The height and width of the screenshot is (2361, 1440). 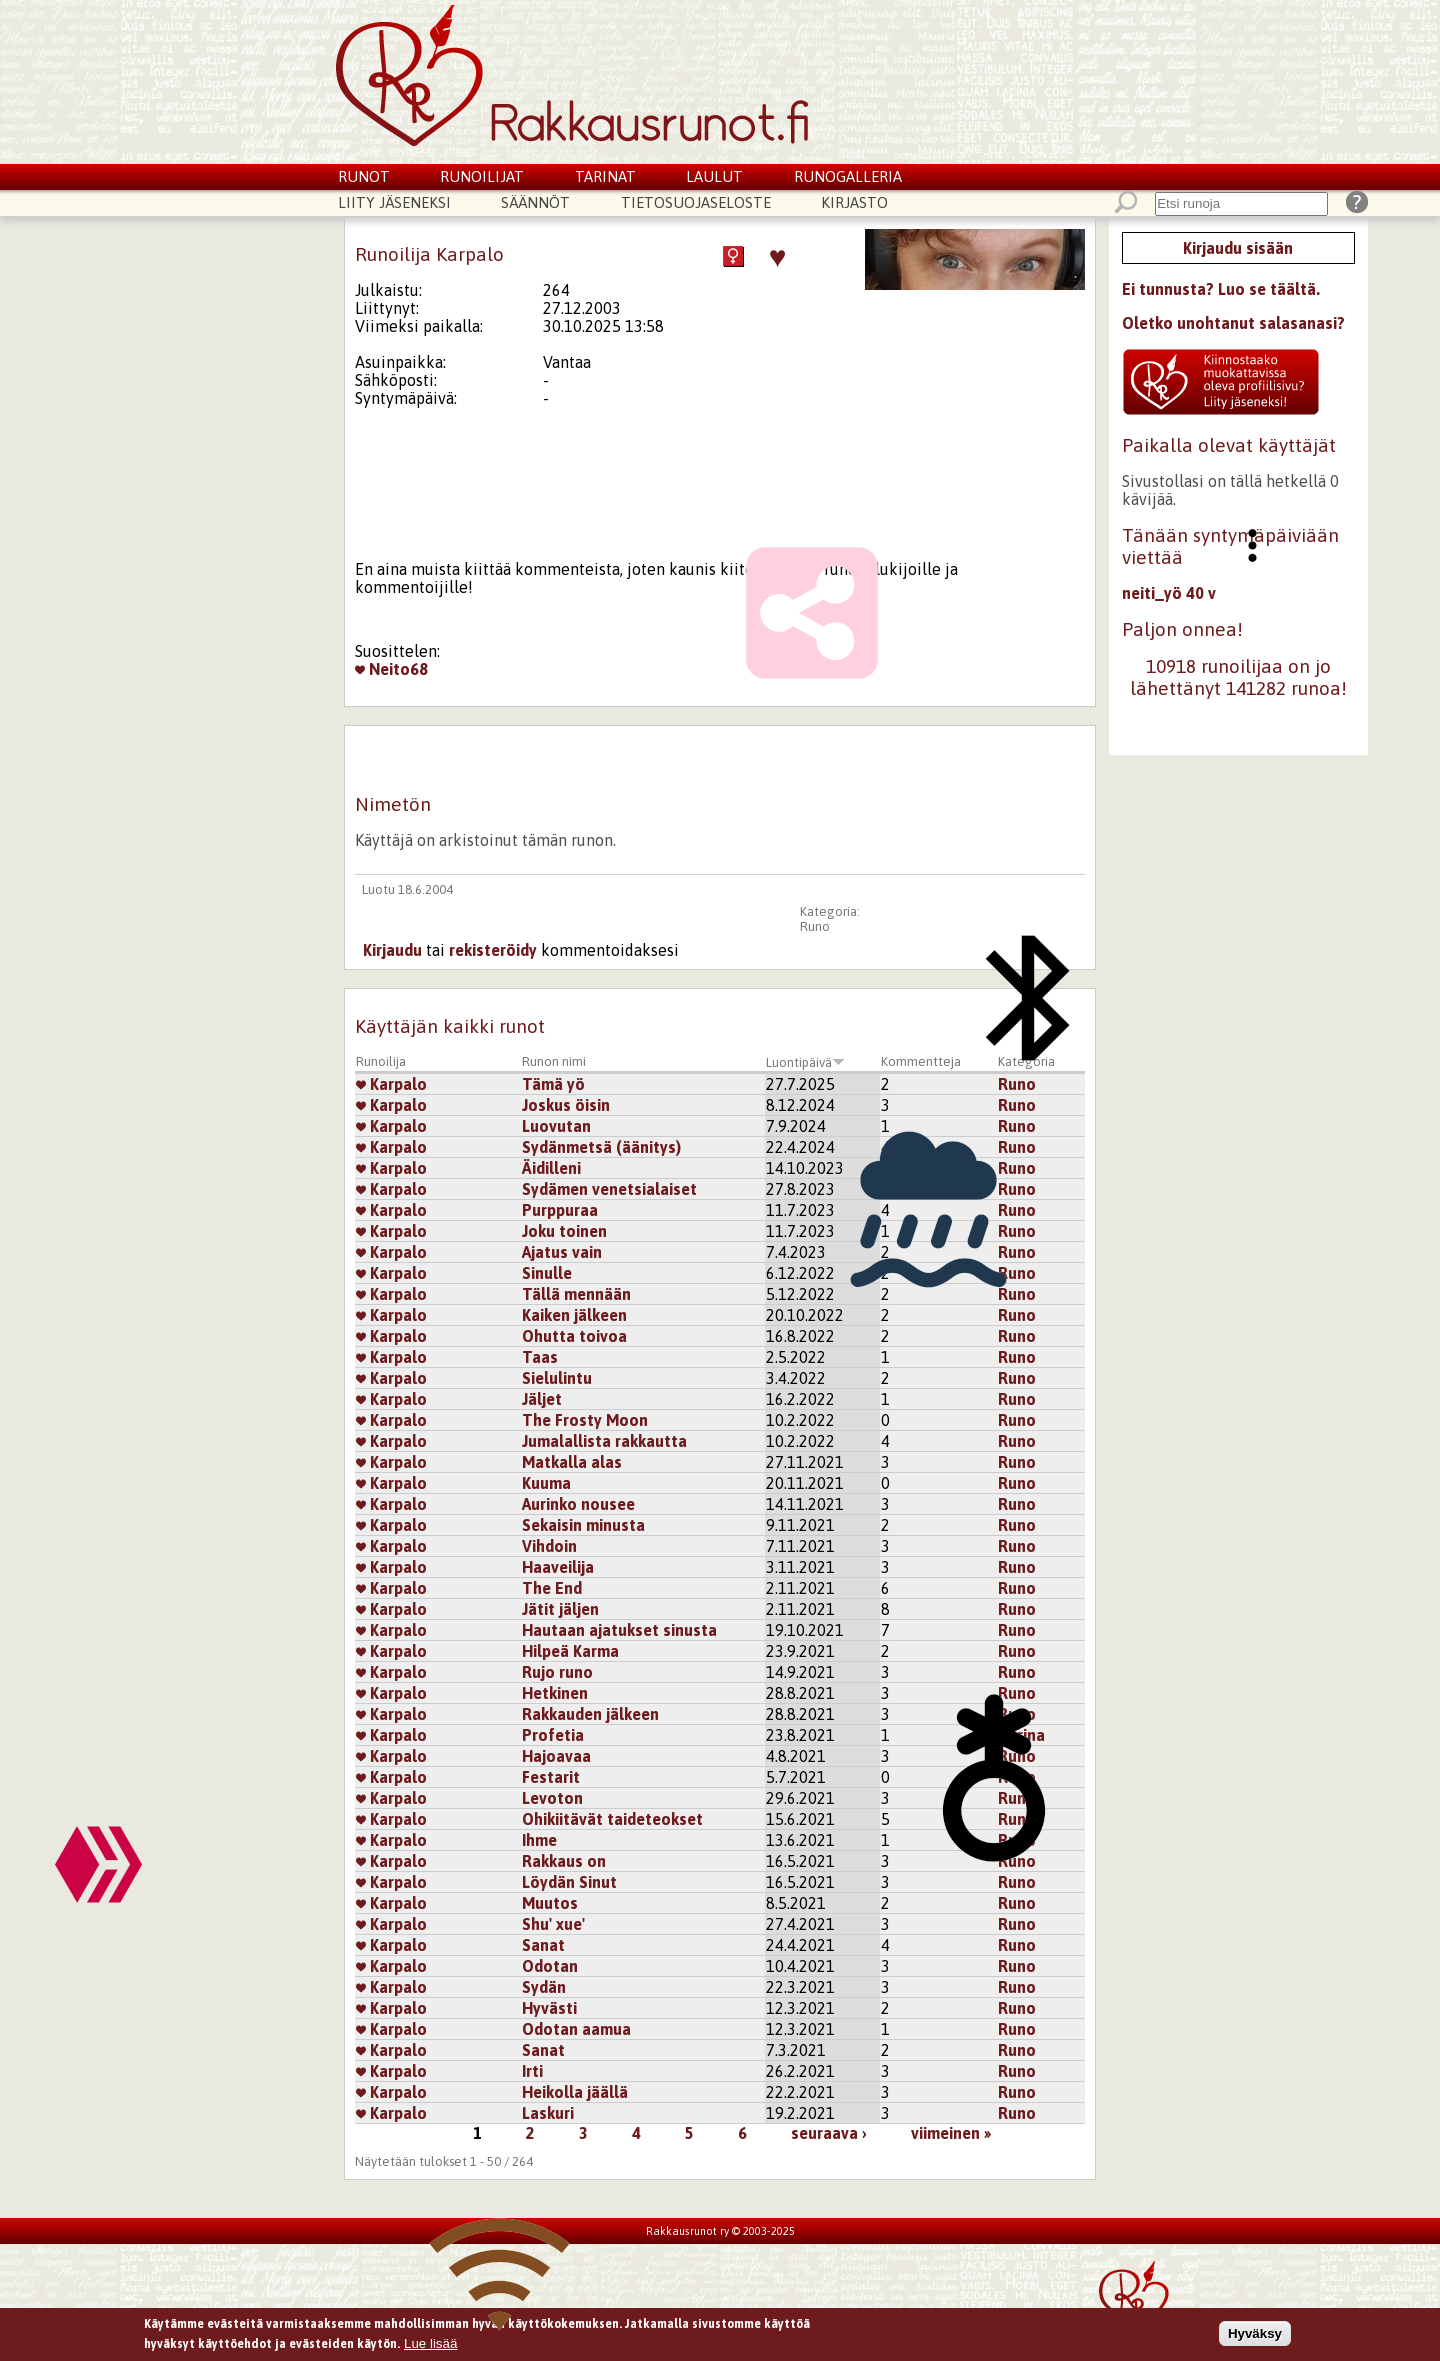 I want to click on share content to social media or other apps, so click(x=812, y=613).